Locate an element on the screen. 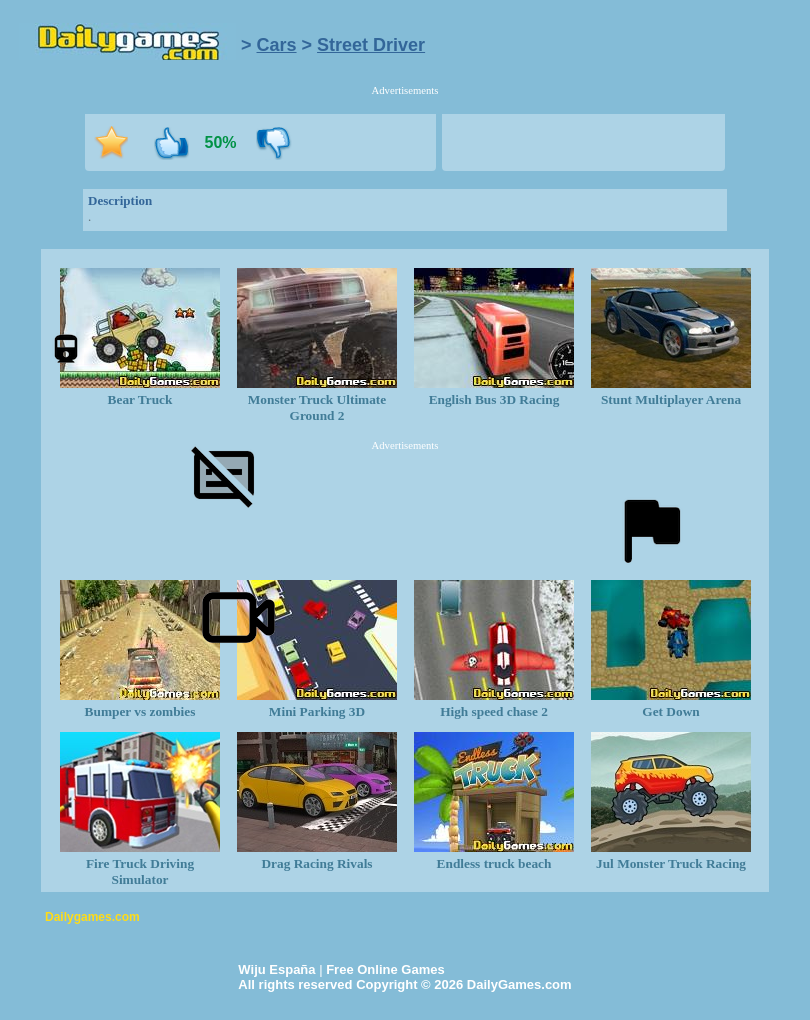 Image resolution: width=810 pixels, height=1020 pixels. turn off subtitles or closed captions is located at coordinates (224, 475).